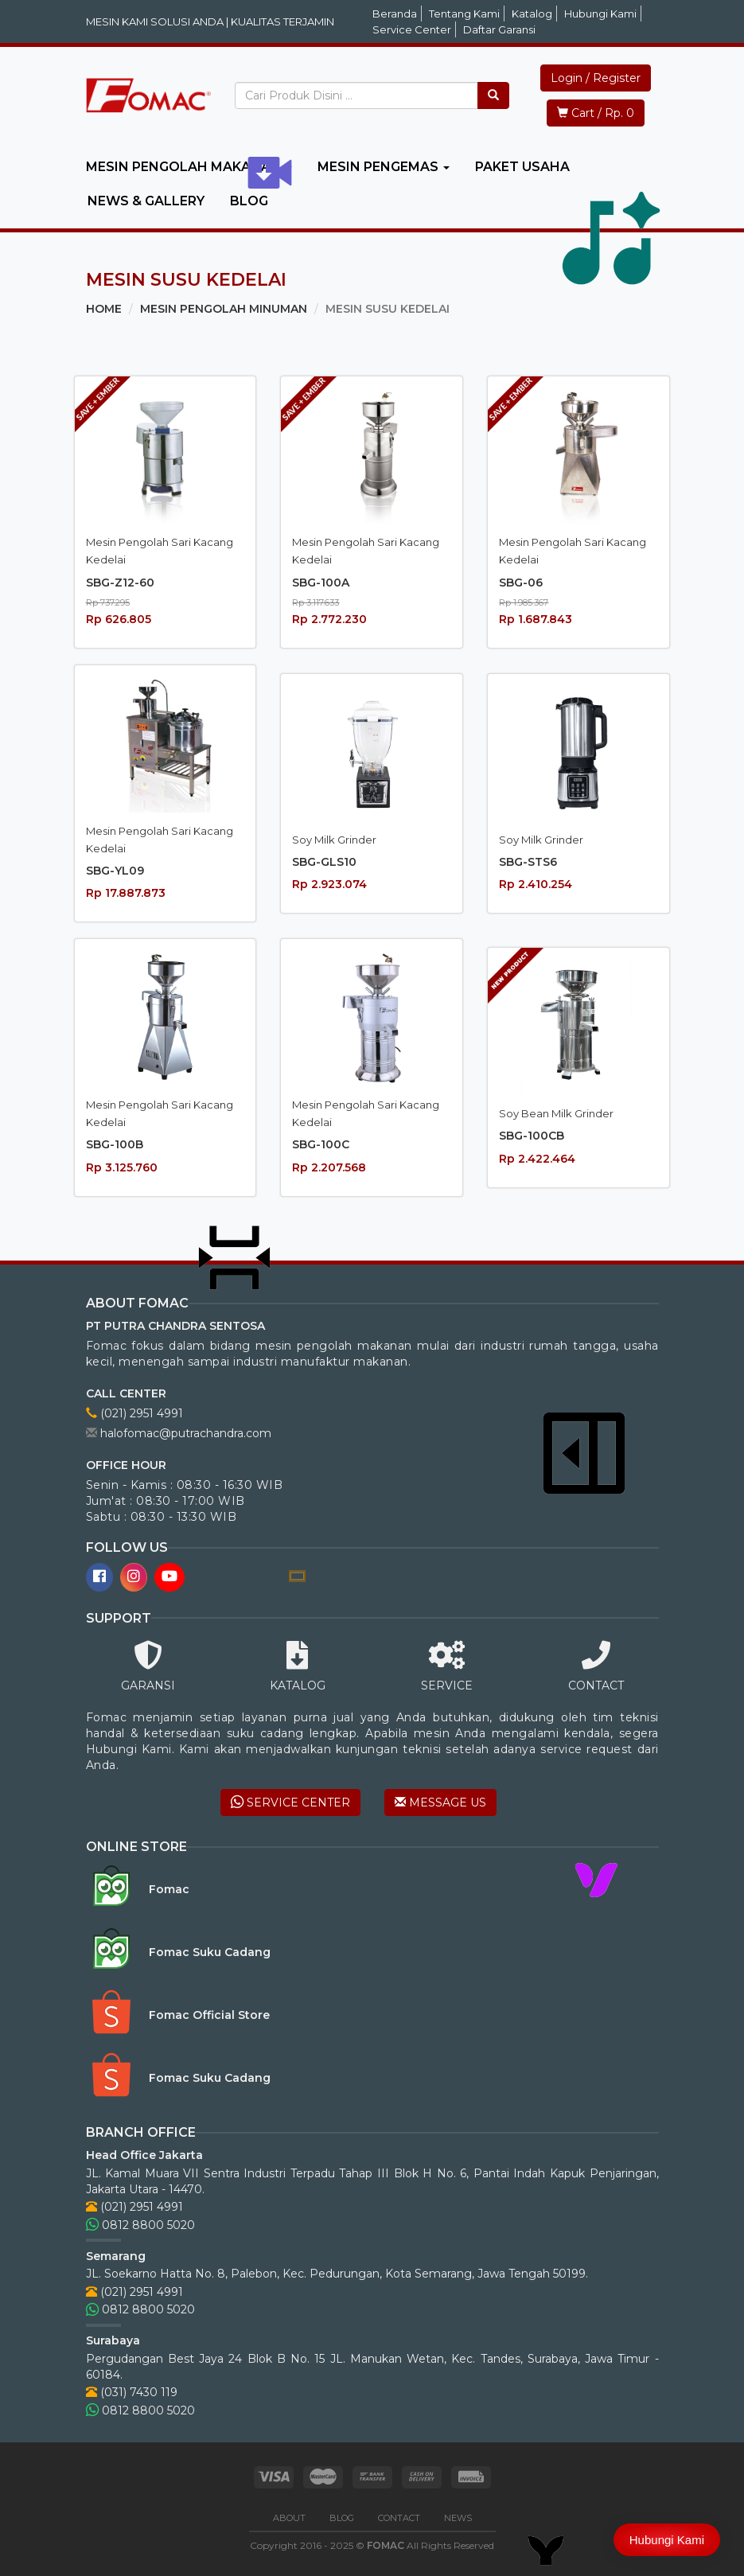  I want to click on open vectary 3d design application, so click(596, 1880).